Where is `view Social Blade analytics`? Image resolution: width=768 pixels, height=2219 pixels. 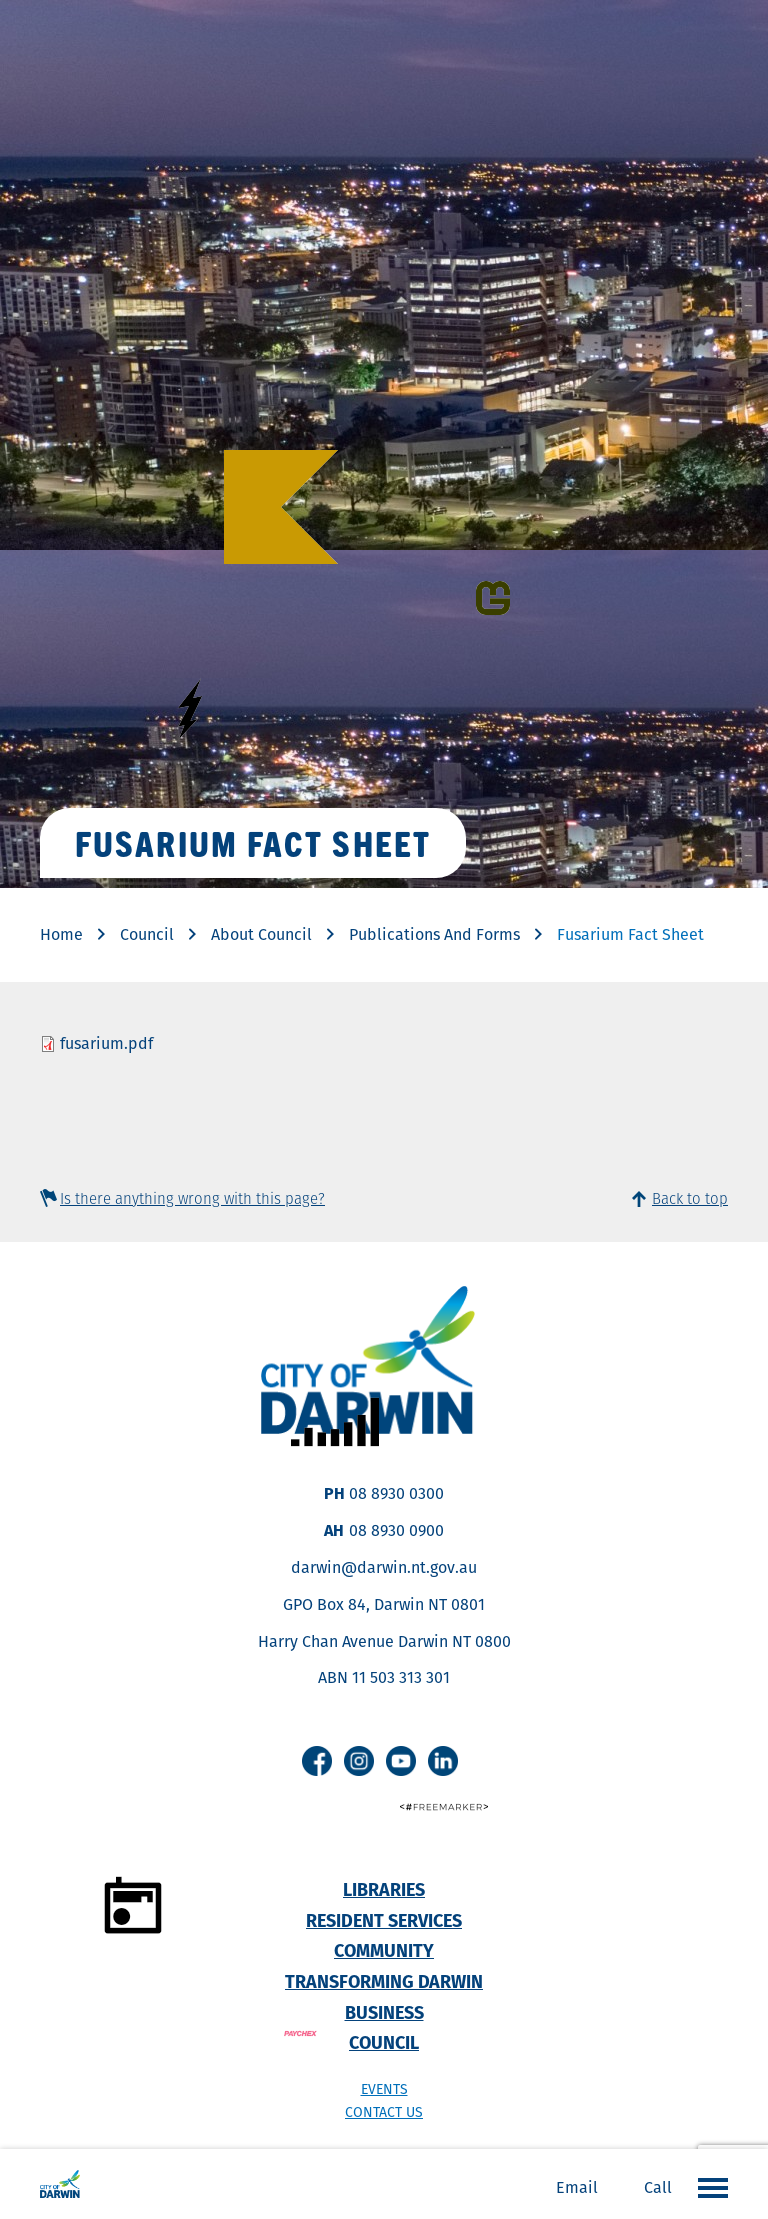
view Social Blade analytics is located at coordinates (335, 1422).